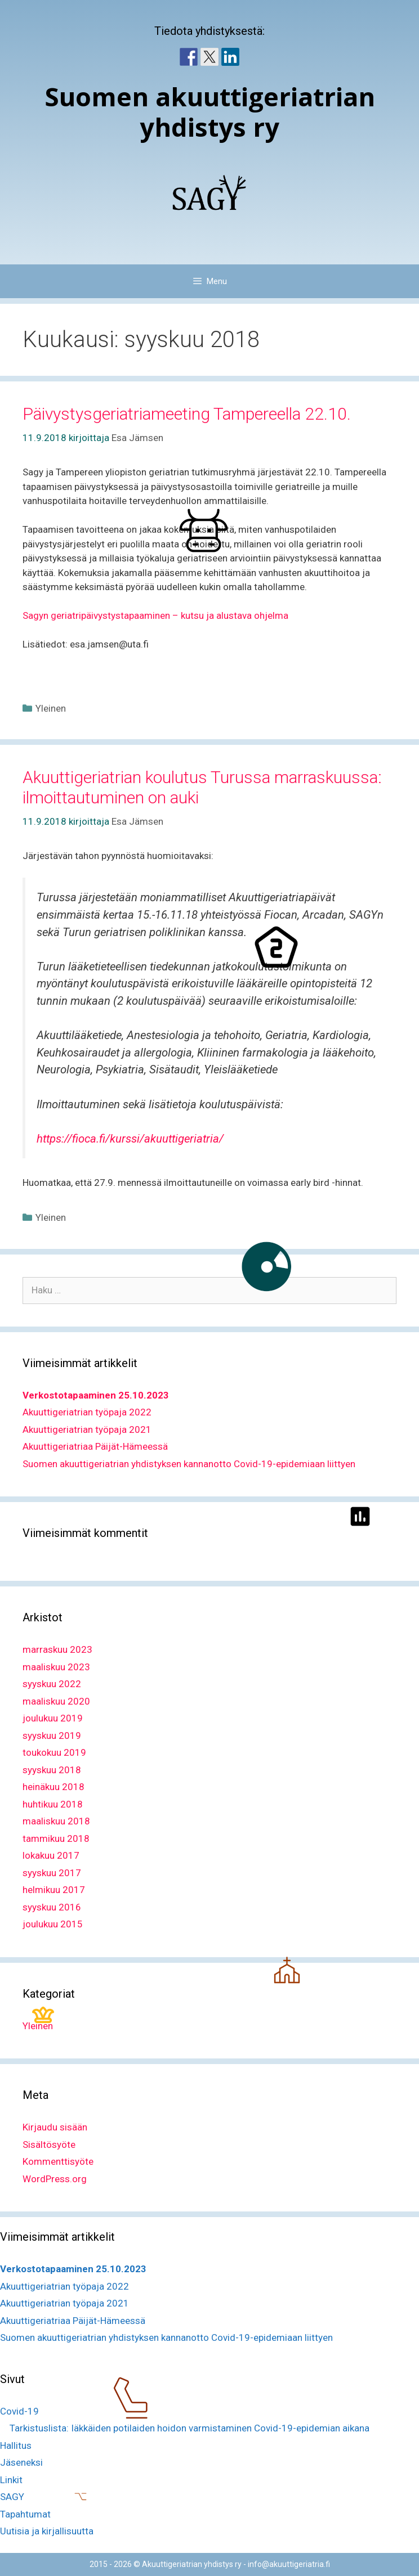 This screenshot has height=2576, width=419. I want to click on select joker or wild card in a card game, so click(43, 2014).